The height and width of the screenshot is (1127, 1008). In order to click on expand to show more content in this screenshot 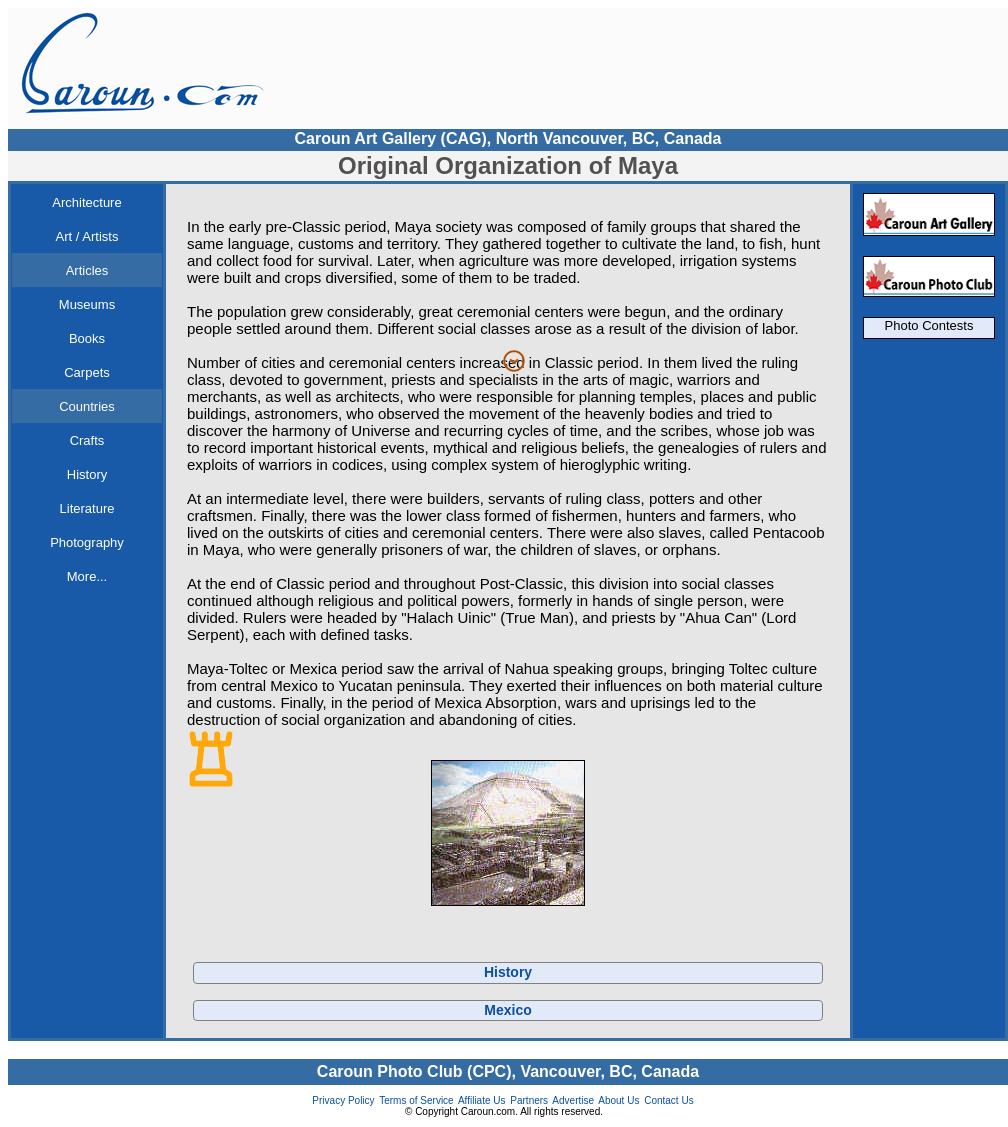, I will do `click(514, 361)`.